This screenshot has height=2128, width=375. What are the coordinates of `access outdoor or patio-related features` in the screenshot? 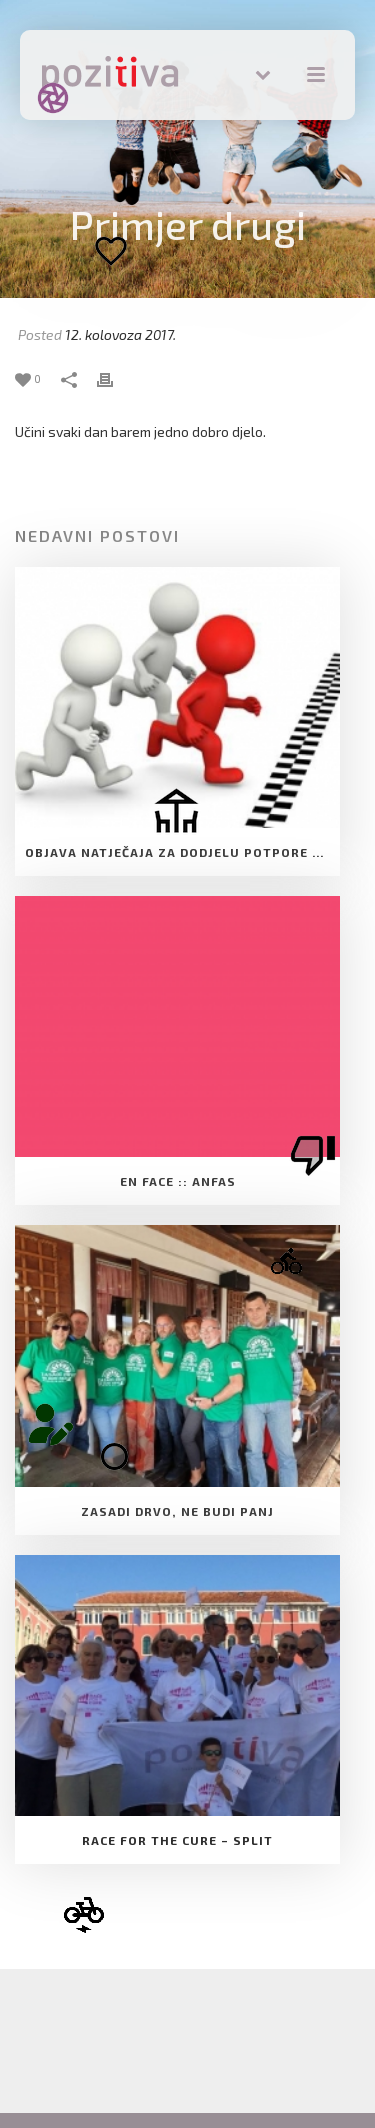 It's located at (176, 810).